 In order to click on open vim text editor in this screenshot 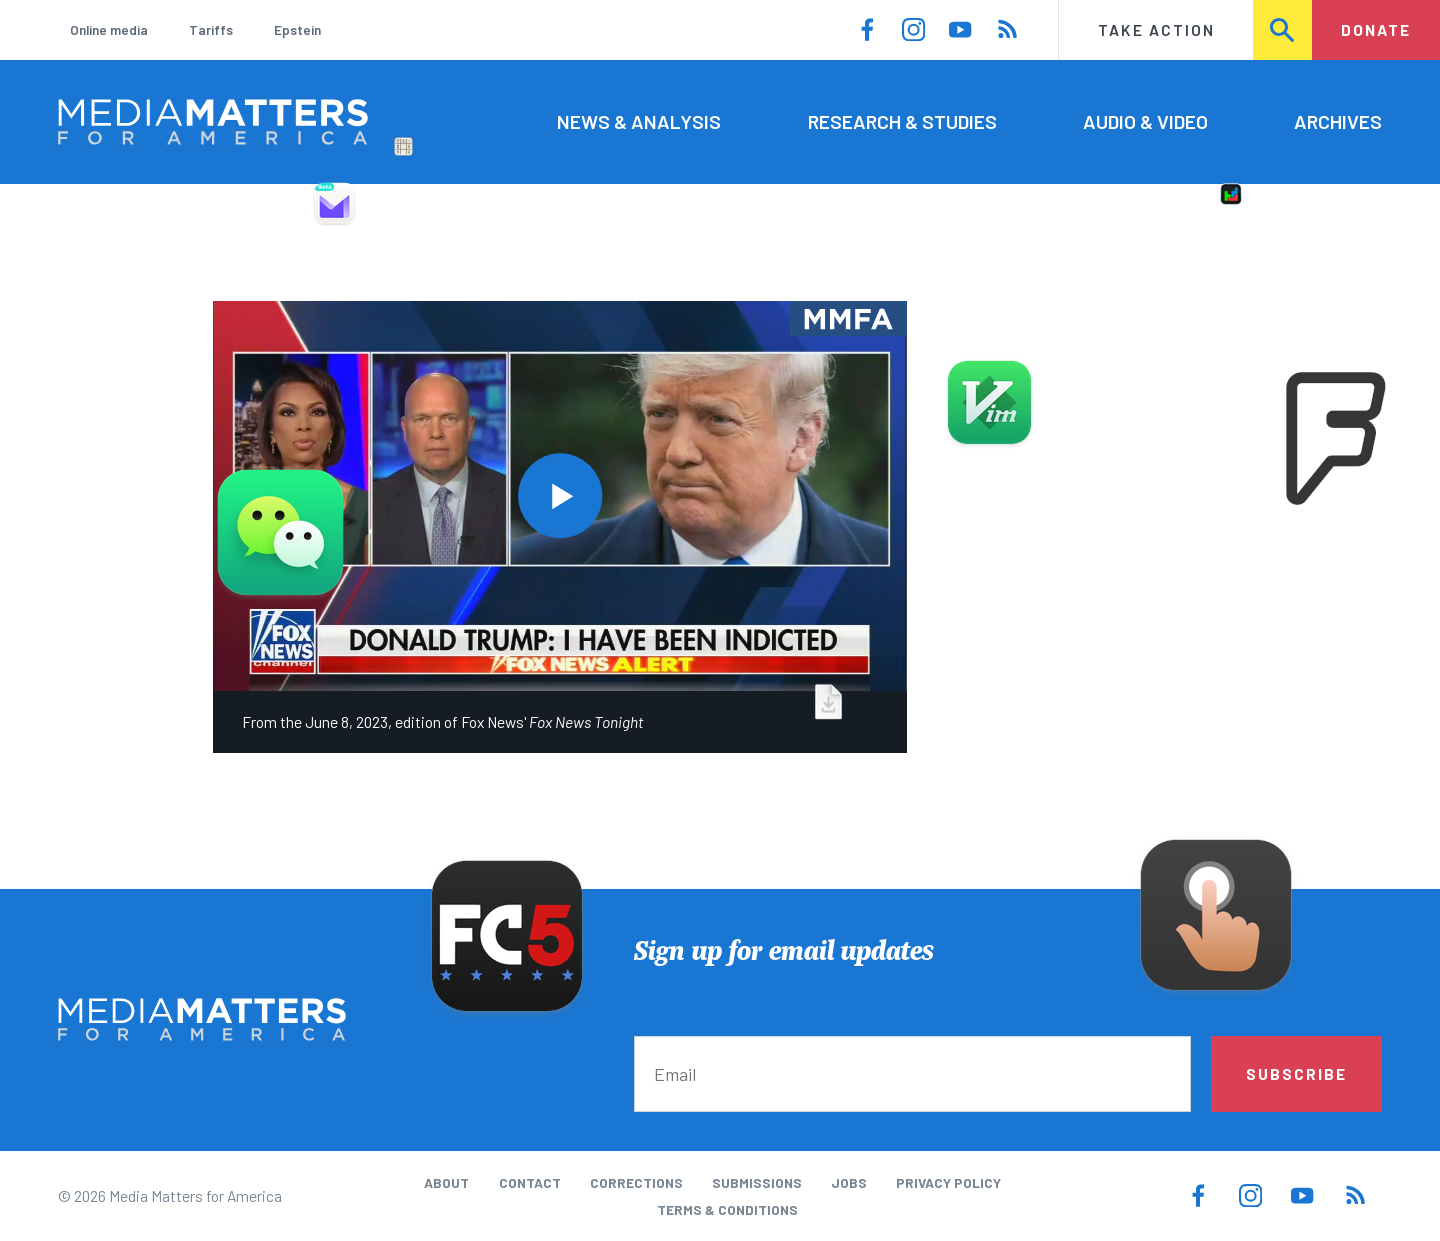, I will do `click(989, 402)`.